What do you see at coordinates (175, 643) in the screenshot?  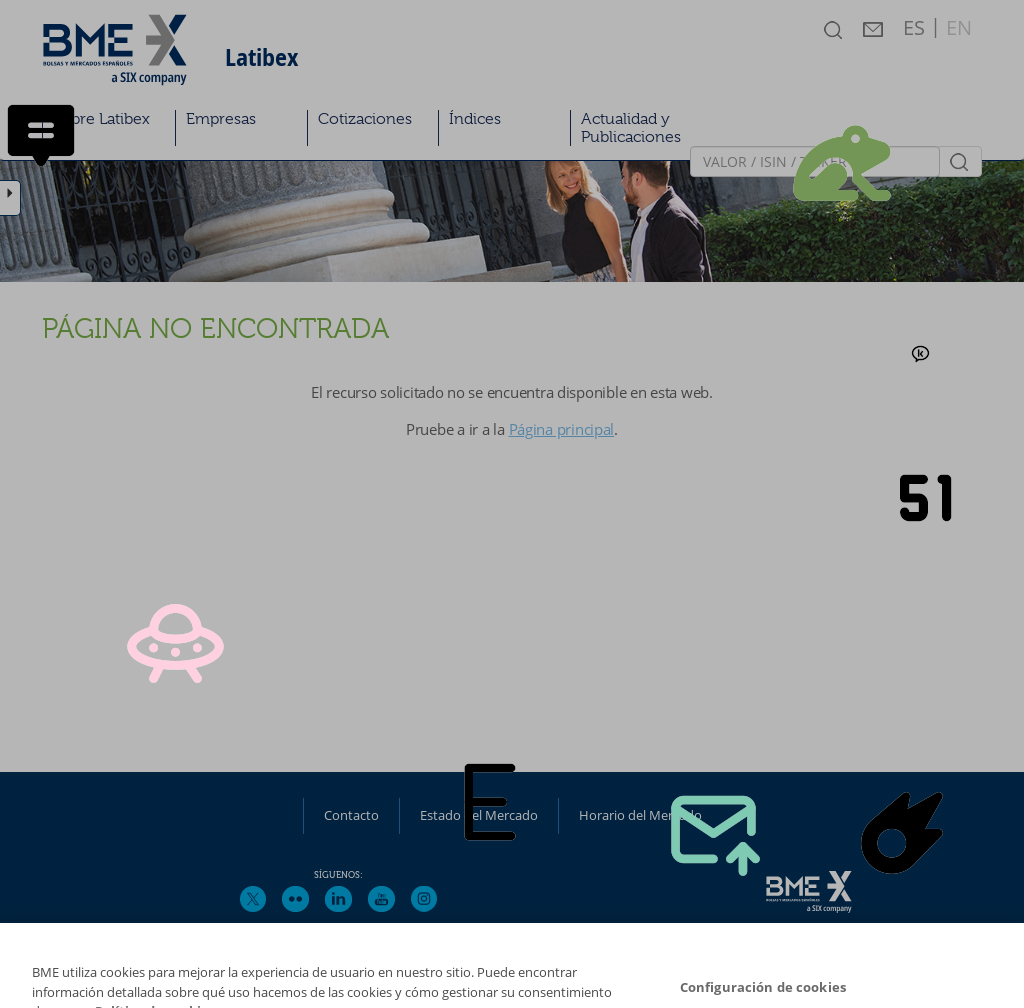 I see `access sci-fi or space-themed content` at bounding box center [175, 643].